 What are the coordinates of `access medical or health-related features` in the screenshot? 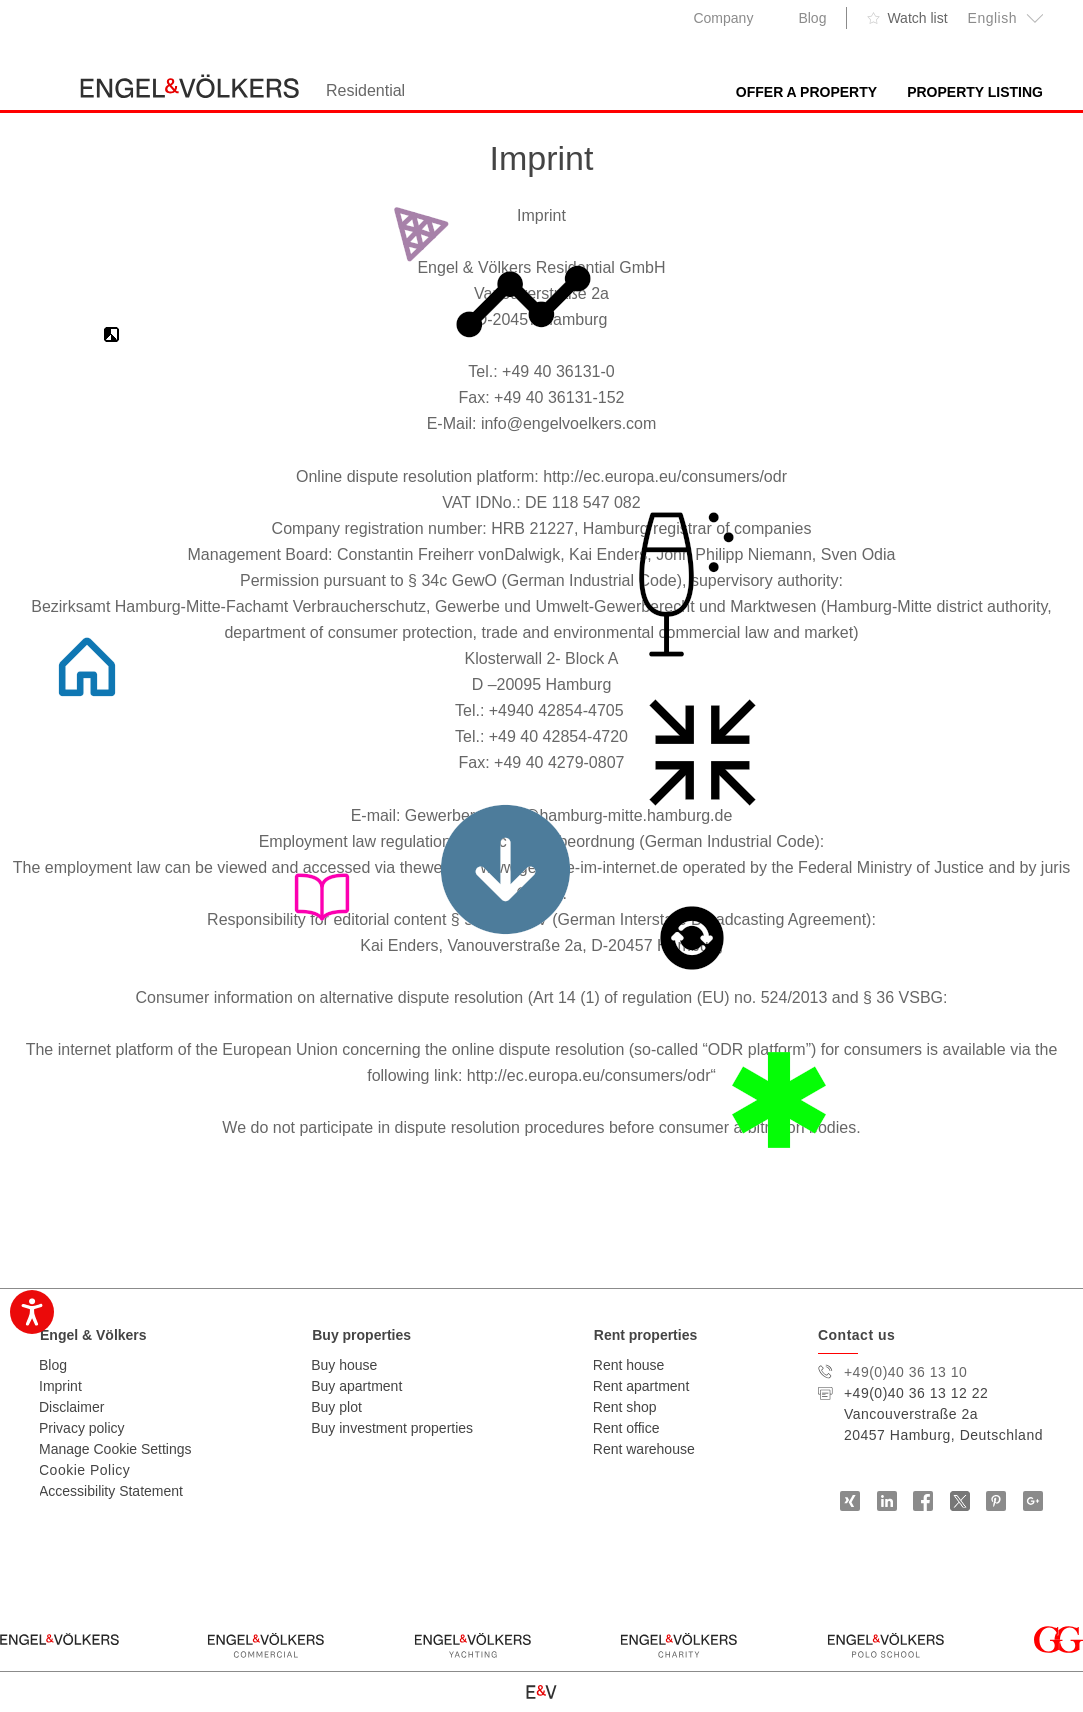 It's located at (779, 1100).